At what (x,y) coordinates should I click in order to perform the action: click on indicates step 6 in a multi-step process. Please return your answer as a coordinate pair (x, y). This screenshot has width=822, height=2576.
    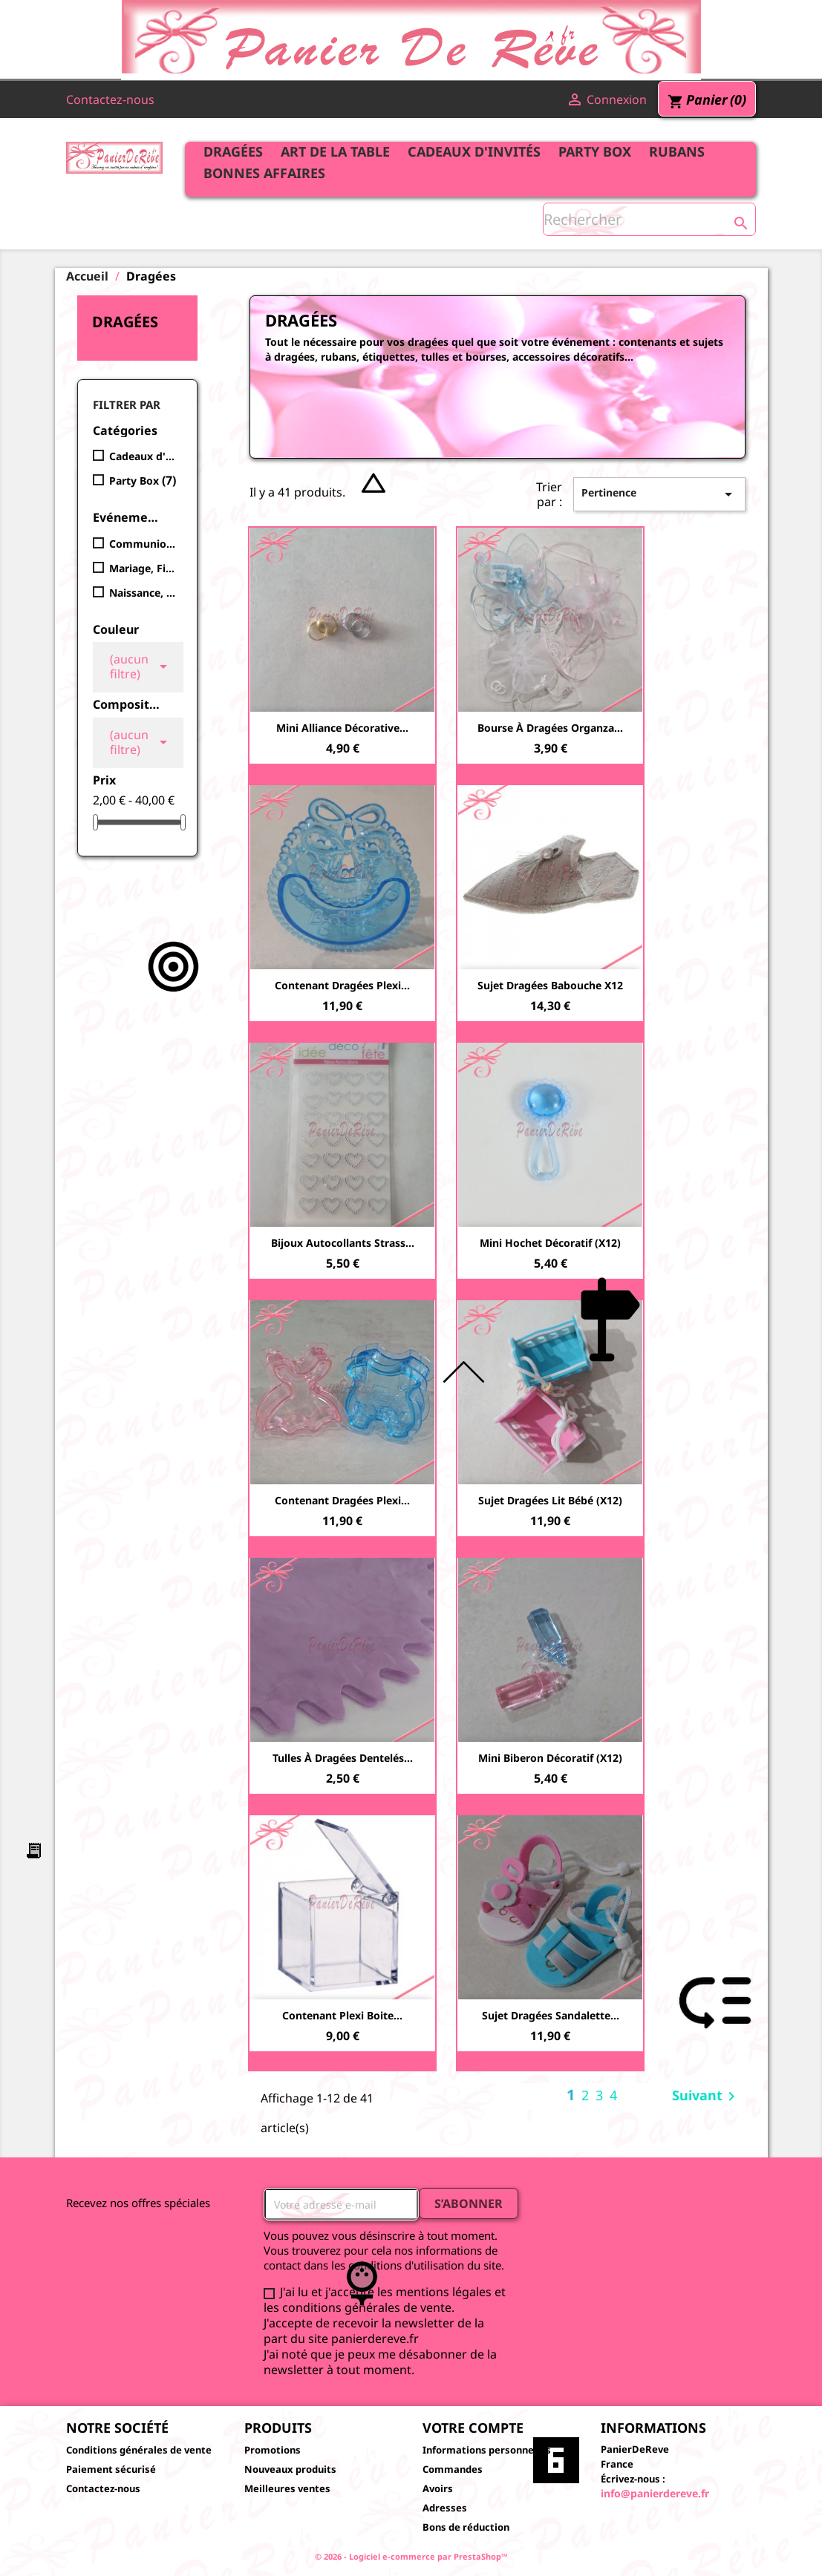
    Looking at the image, I should click on (556, 2460).